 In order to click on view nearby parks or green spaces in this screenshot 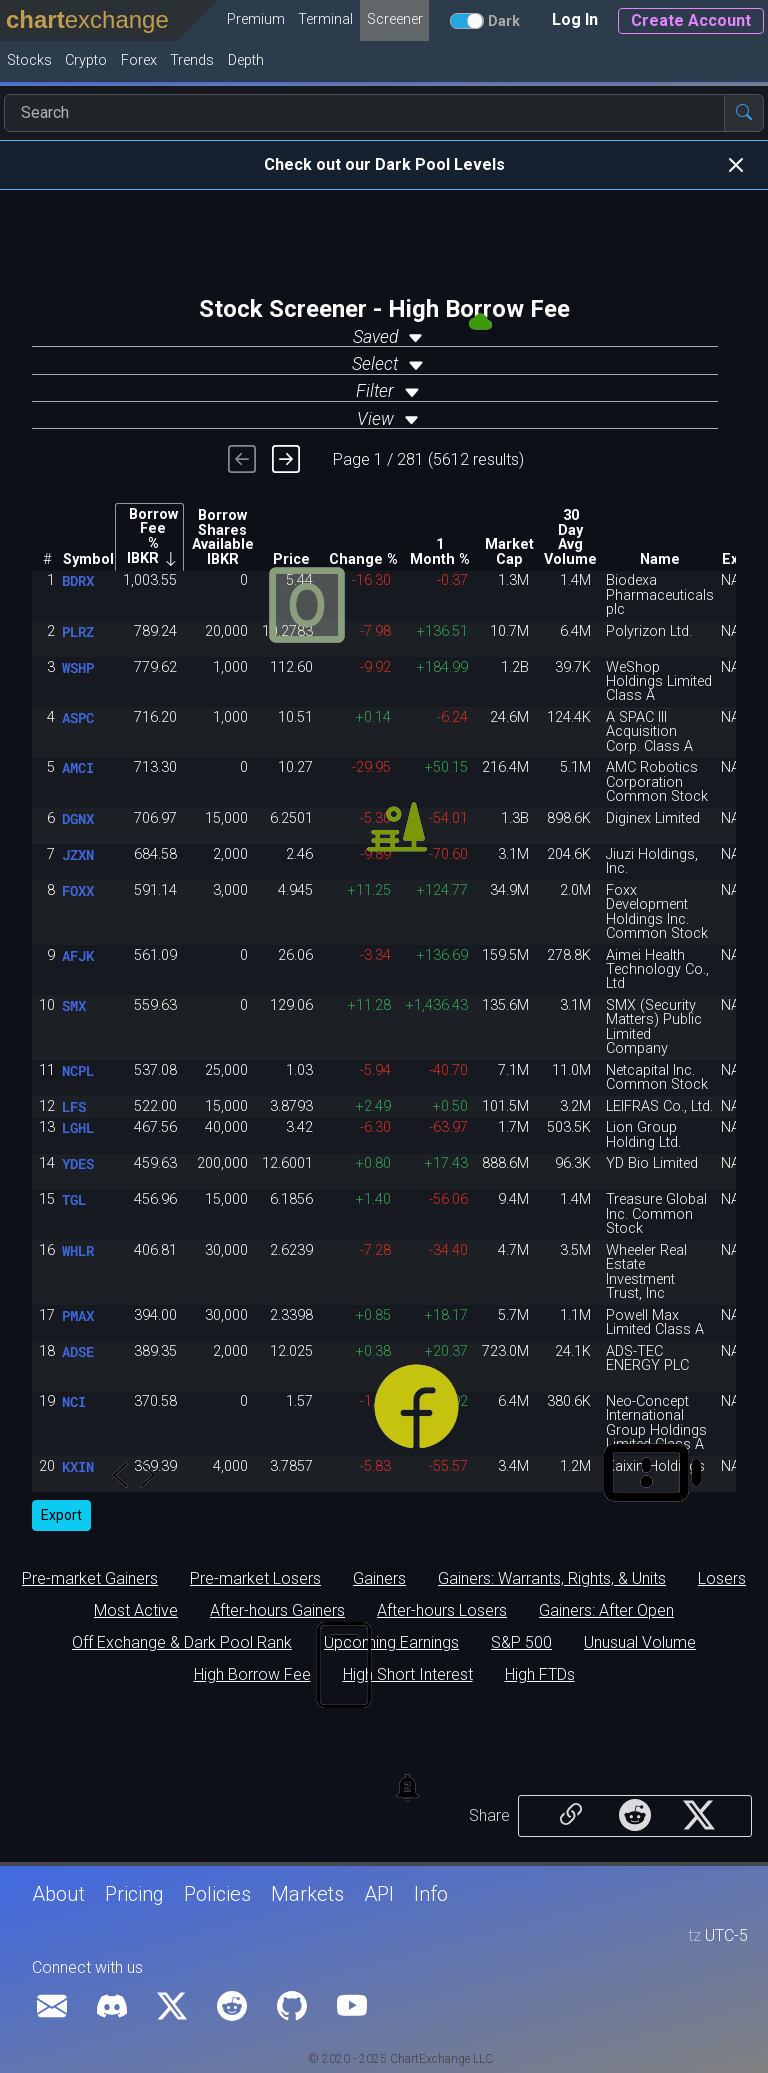, I will do `click(397, 830)`.